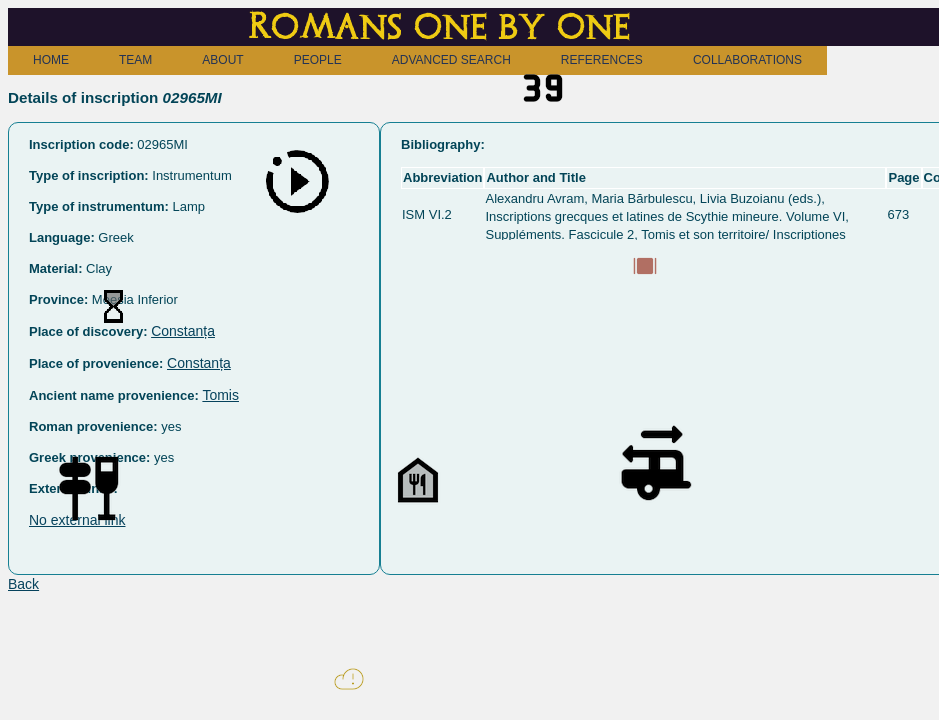  Describe the element at coordinates (543, 88) in the screenshot. I see `displays the number 39 as a count or quantity indicator` at that location.